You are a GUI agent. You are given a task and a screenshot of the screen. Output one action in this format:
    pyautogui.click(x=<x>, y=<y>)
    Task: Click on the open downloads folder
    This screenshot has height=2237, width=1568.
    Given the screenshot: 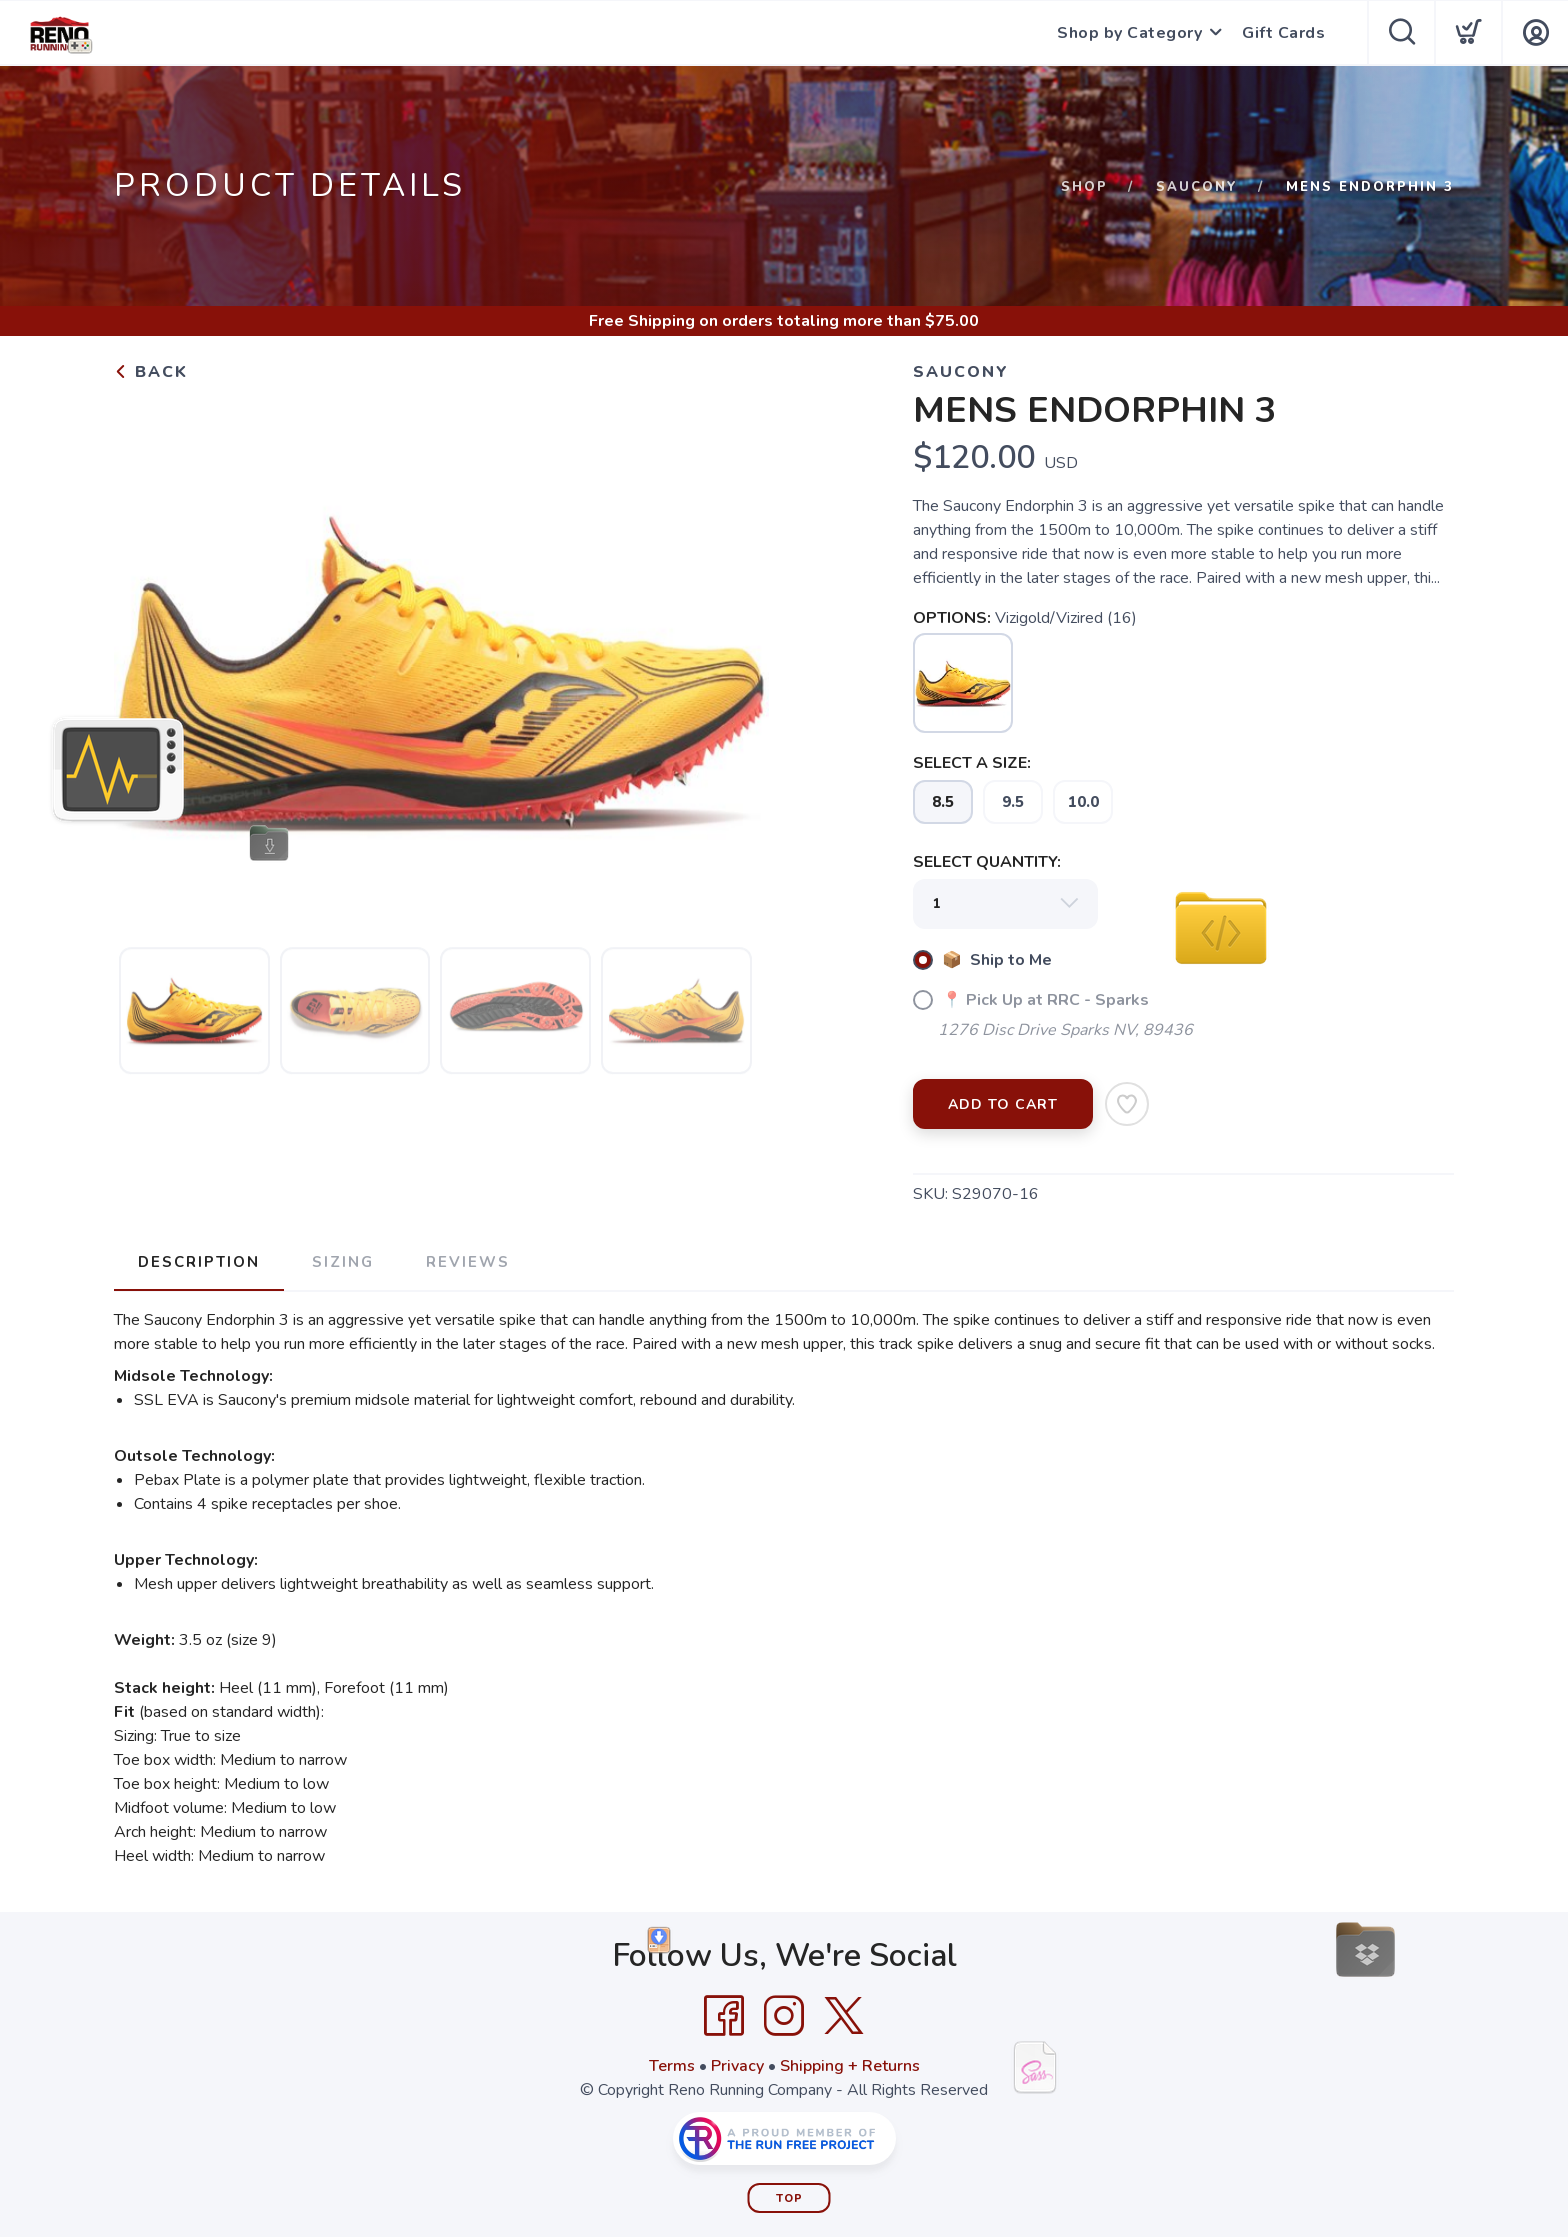 What is the action you would take?
    pyautogui.click(x=269, y=843)
    